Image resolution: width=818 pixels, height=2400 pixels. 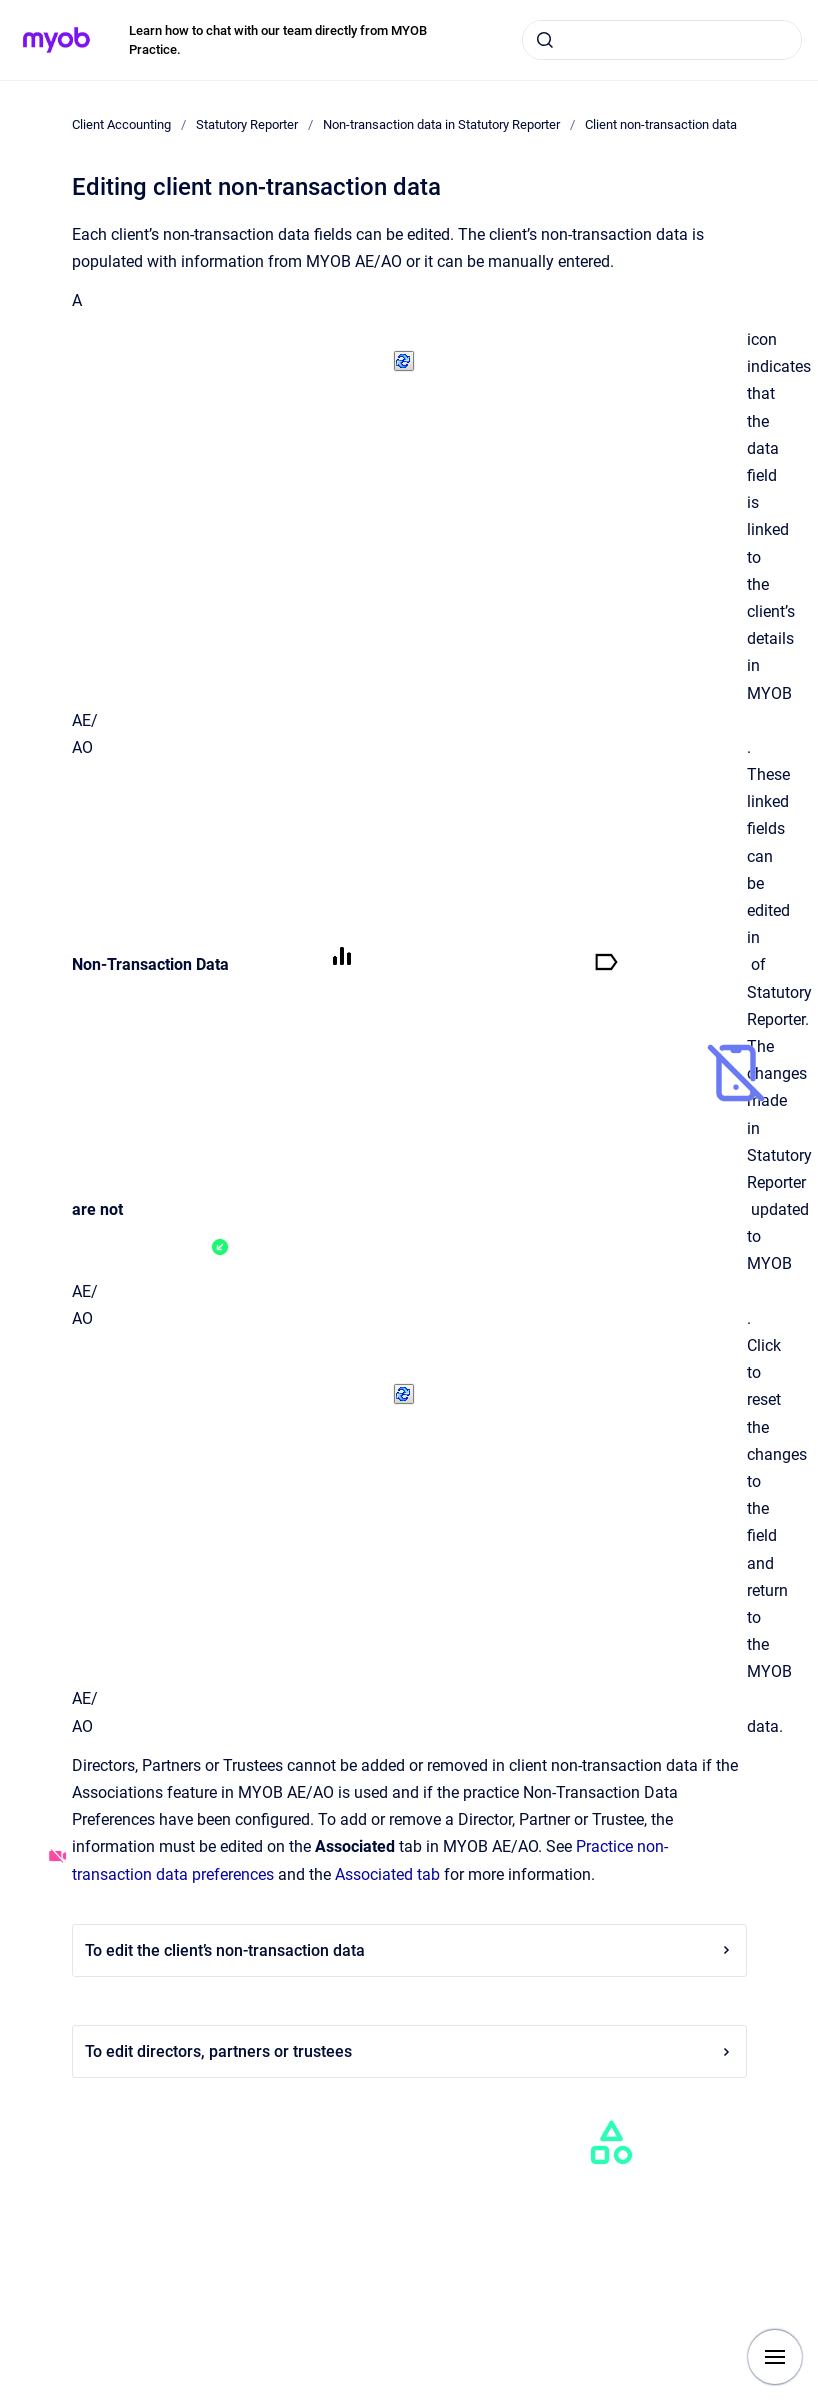 I want to click on adjust audio equalizer settings, so click(x=342, y=956).